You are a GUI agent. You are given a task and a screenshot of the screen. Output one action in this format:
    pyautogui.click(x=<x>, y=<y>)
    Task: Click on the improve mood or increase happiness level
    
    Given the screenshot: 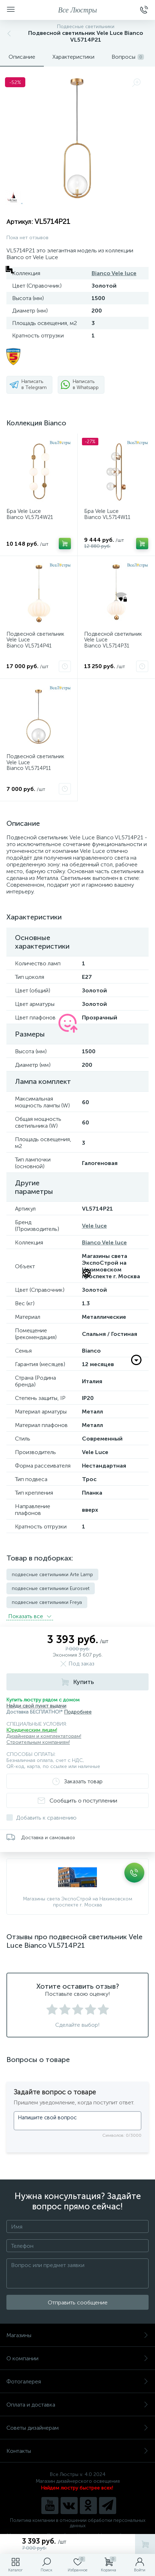 What is the action you would take?
    pyautogui.click(x=67, y=1023)
    